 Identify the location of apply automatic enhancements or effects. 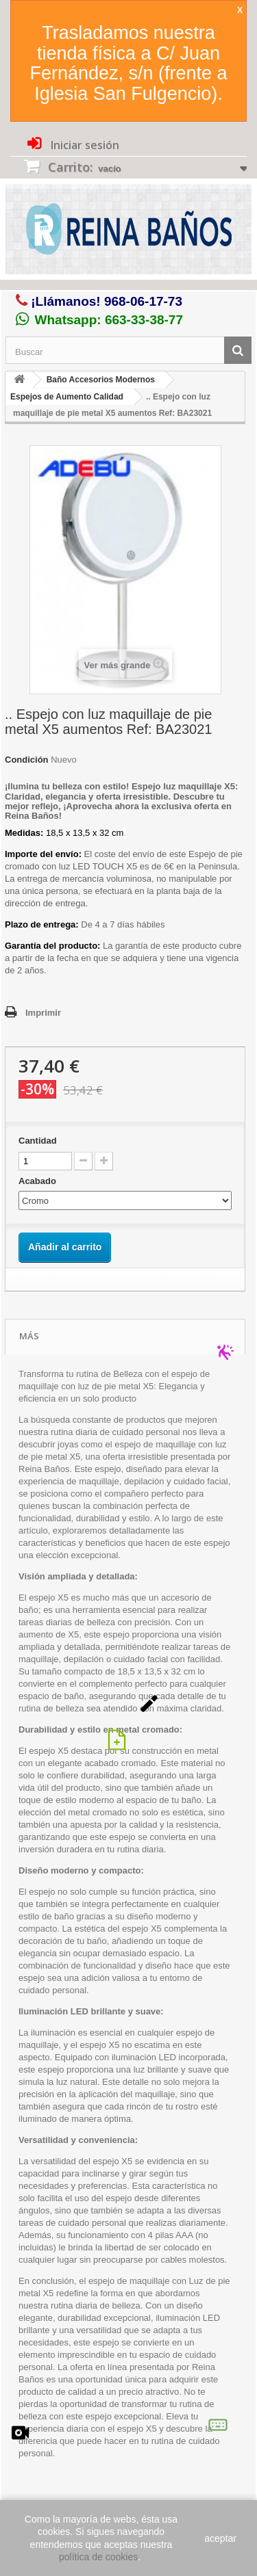
(149, 1703).